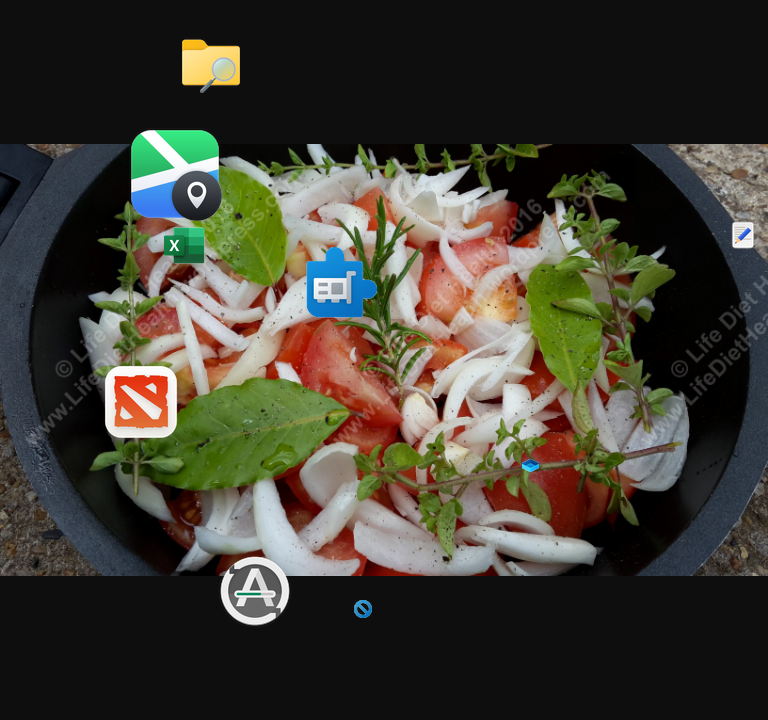  I want to click on open windows sandbox application, so click(530, 465).